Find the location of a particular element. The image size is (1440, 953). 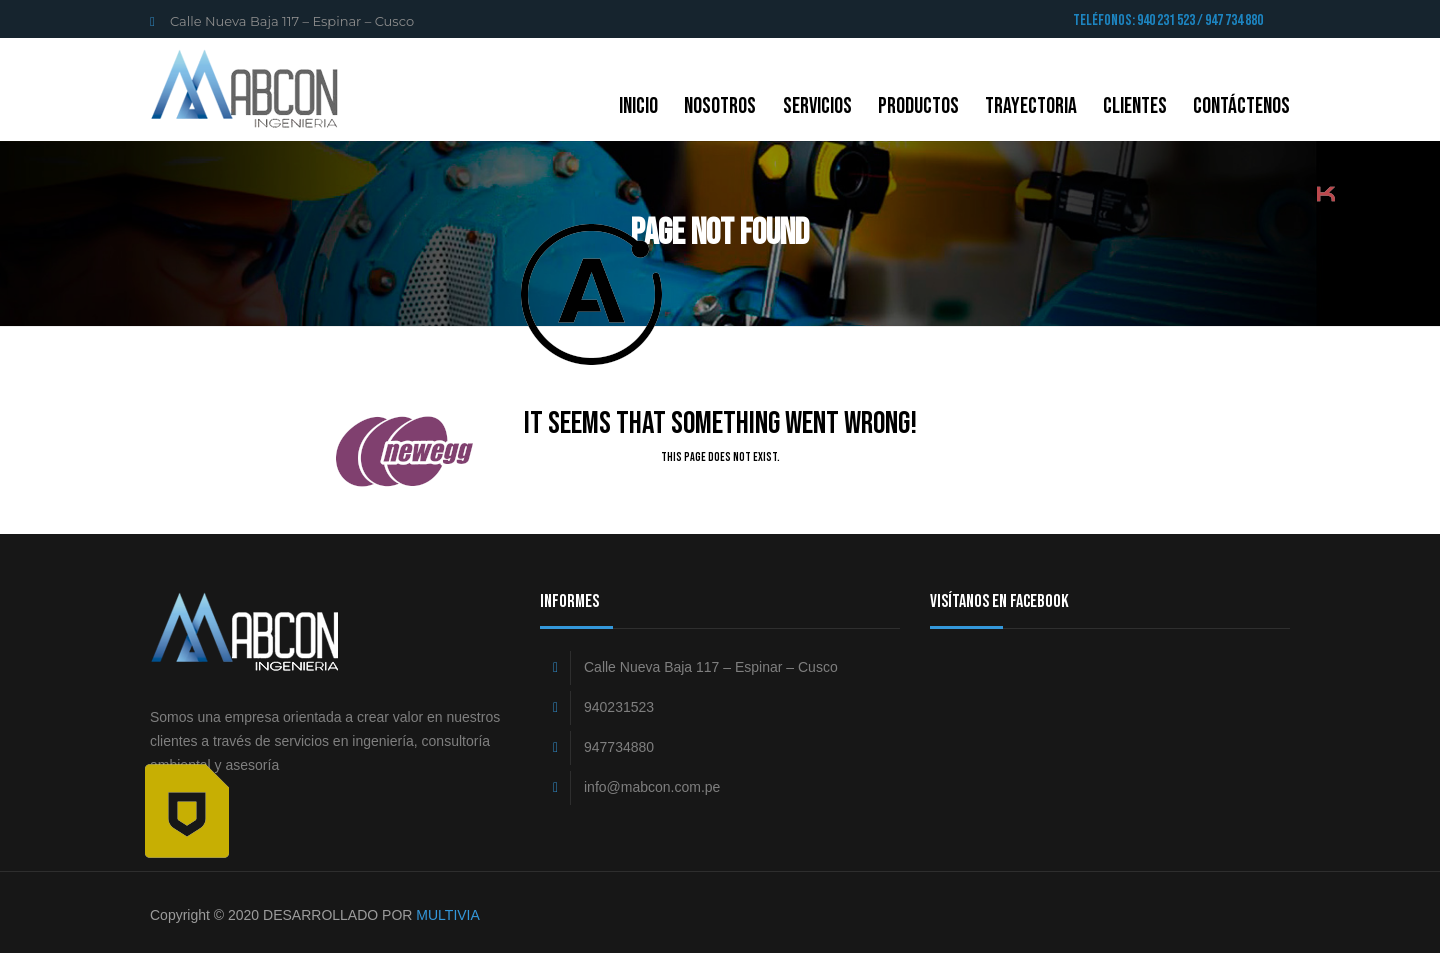

Apollo GraphQL branding or logo is located at coordinates (591, 294).